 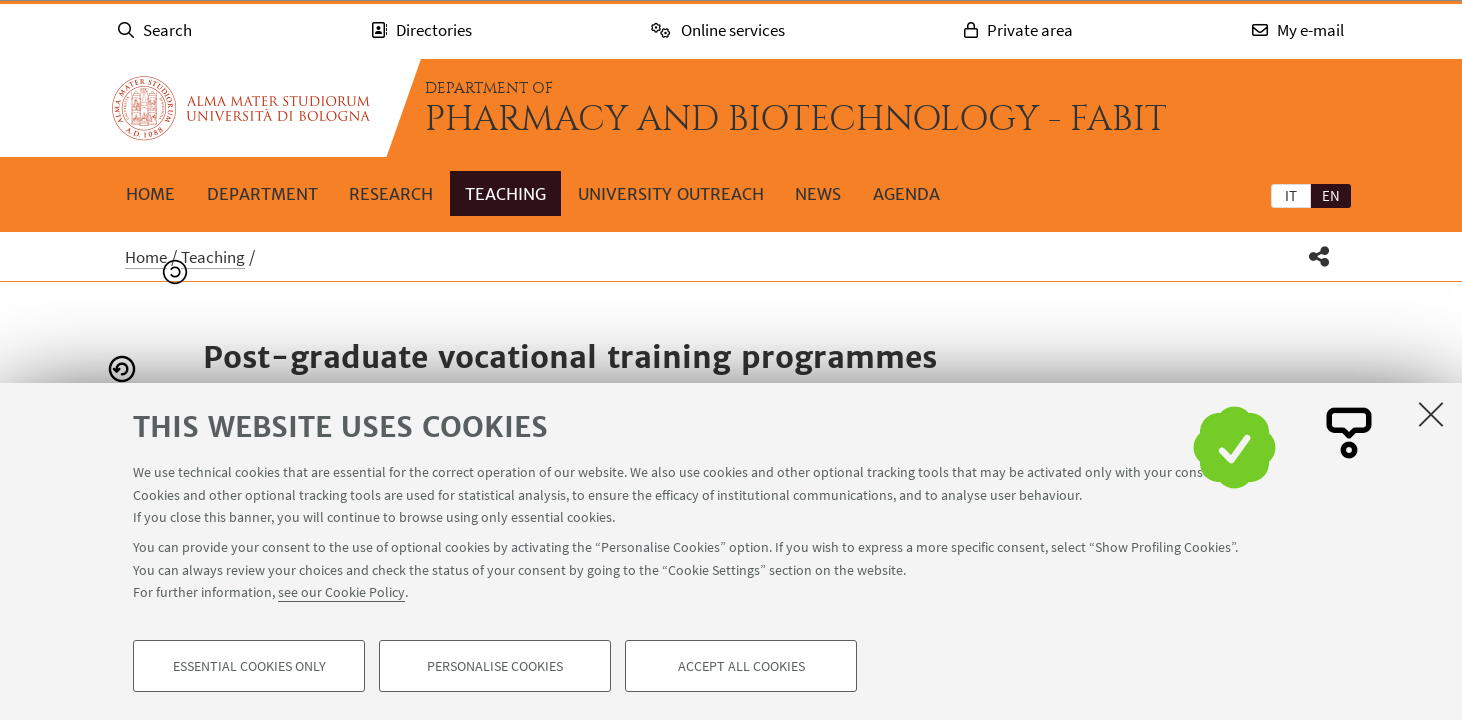 I want to click on verified account or profile status, so click(x=1234, y=447).